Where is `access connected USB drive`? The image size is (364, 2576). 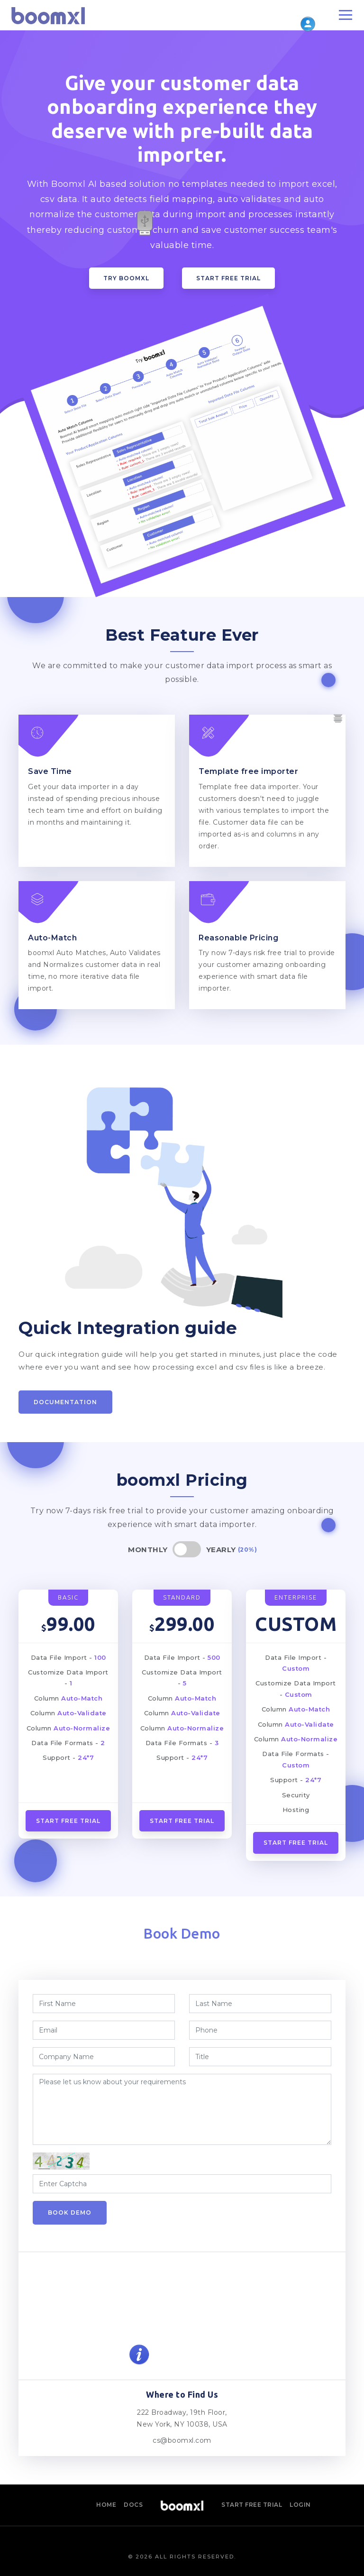
access connected USB drive is located at coordinates (145, 223).